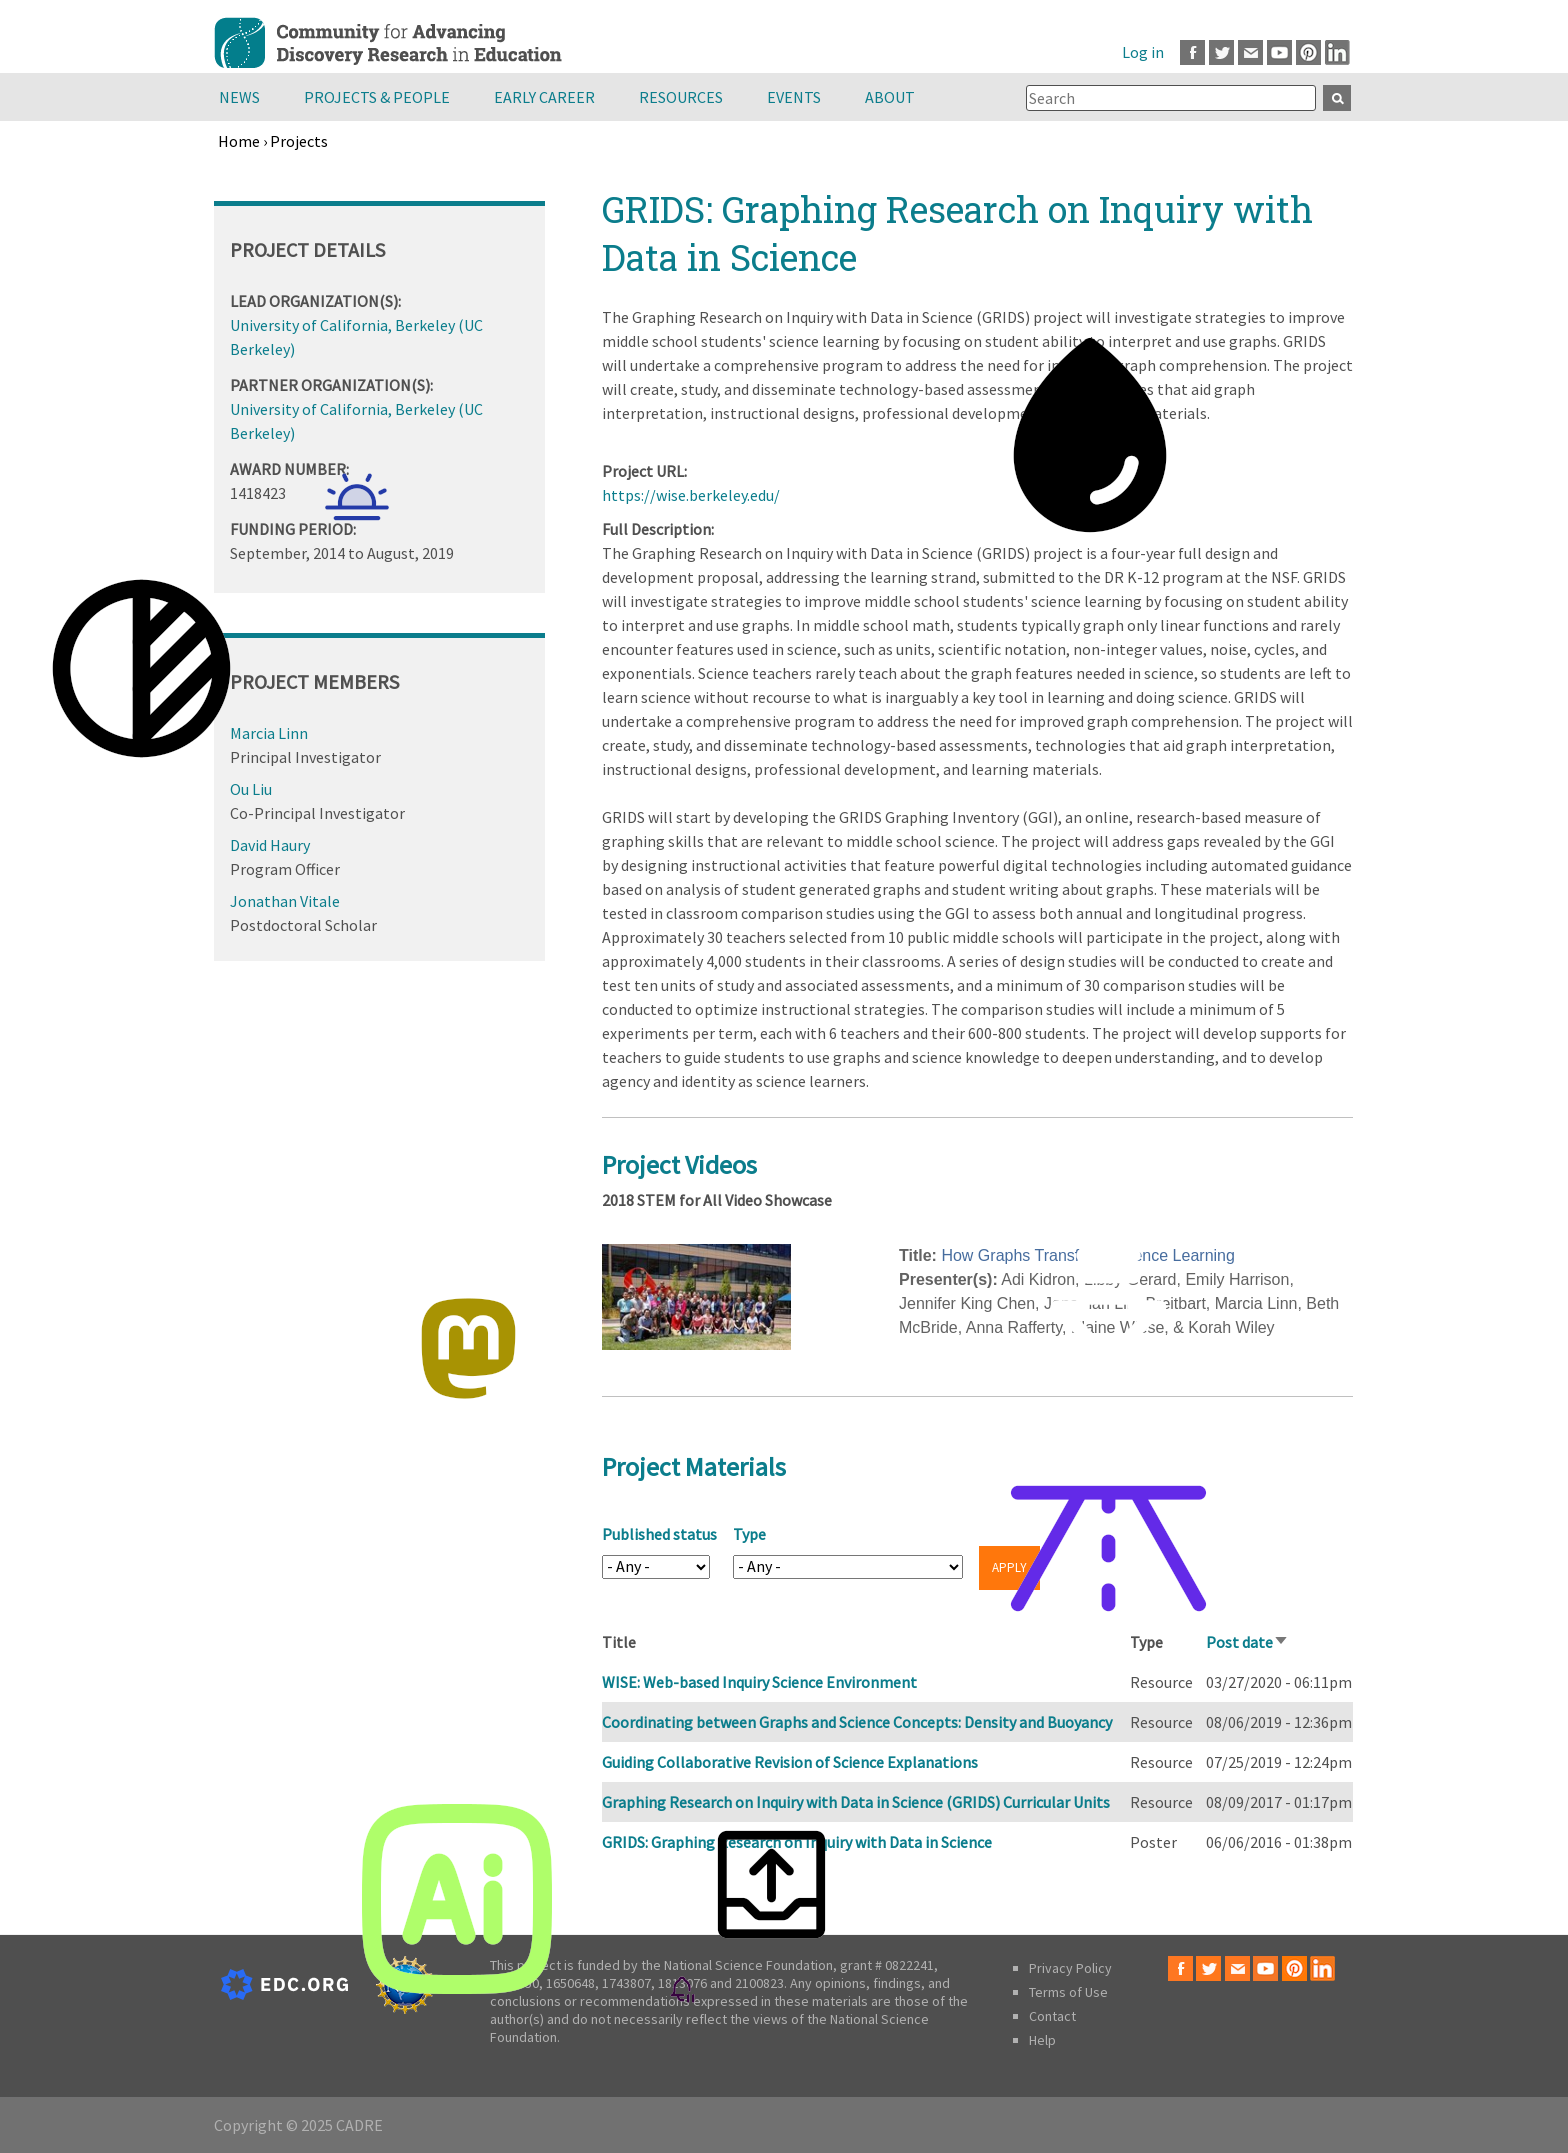 The image size is (1568, 2153). I want to click on open Adobe Illustrator, so click(457, 1899).